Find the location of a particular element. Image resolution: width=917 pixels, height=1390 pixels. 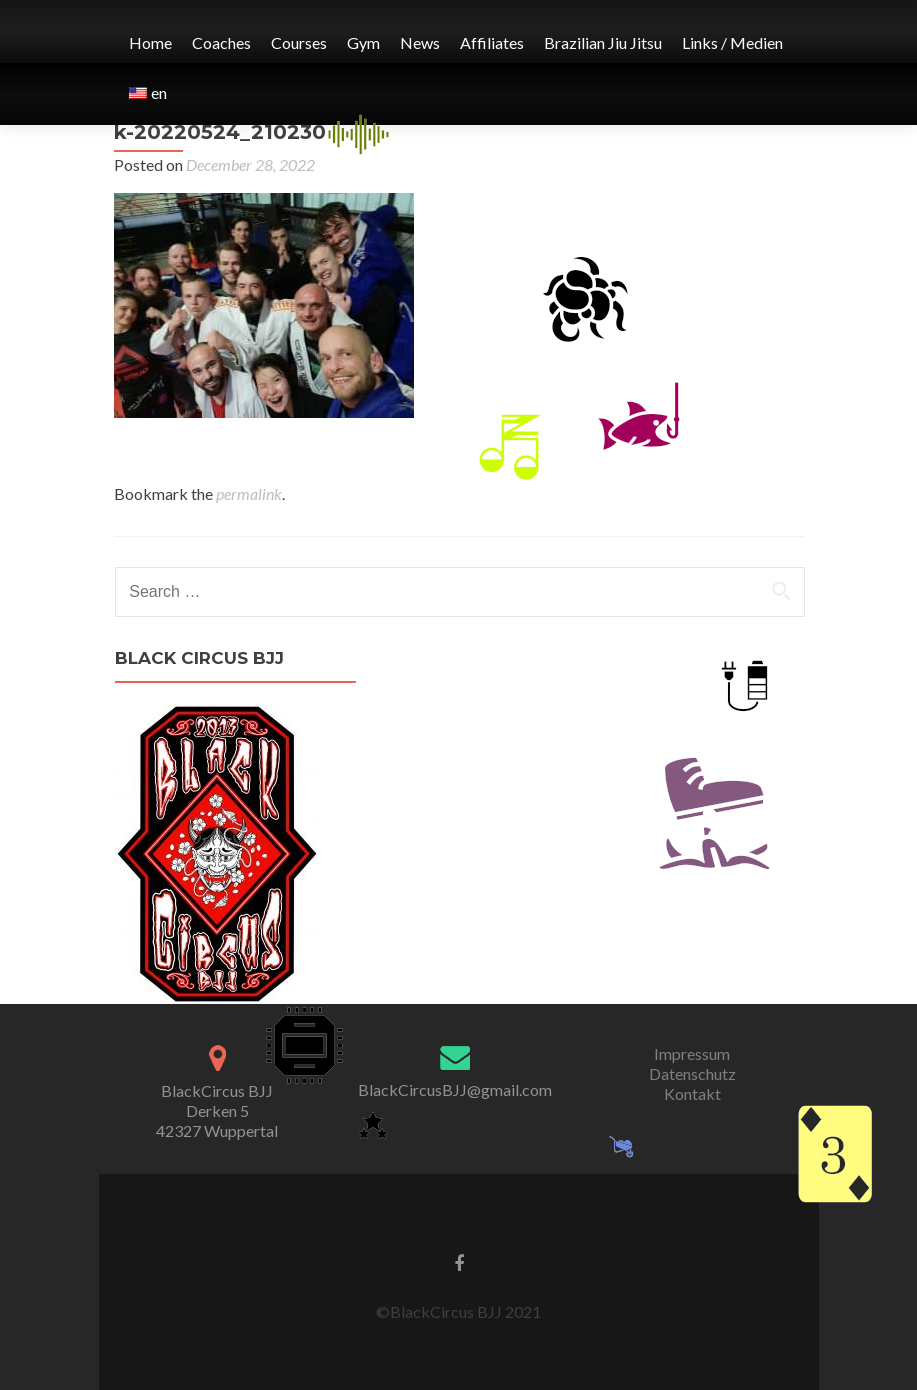

play a glitchy or distorted audio track is located at coordinates (510, 447).